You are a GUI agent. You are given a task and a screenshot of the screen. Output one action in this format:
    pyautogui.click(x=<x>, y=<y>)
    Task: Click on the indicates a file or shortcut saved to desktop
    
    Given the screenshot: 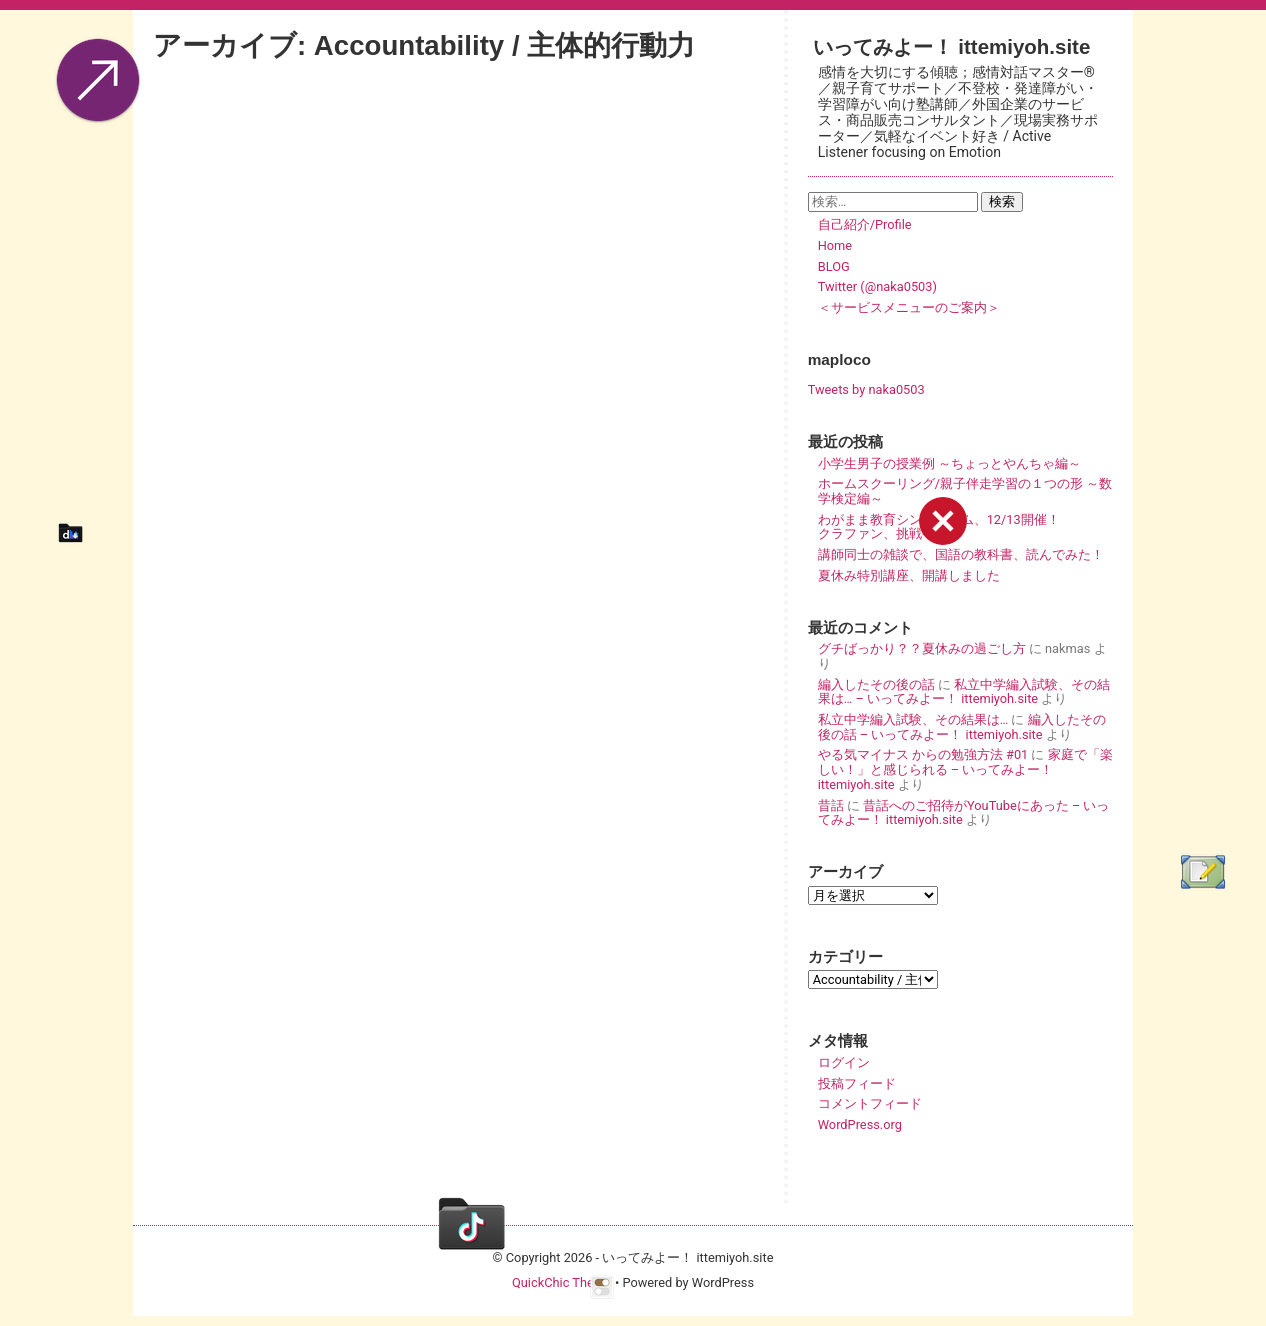 What is the action you would take?
    pyautogui.click(x=1203, y=872)
    